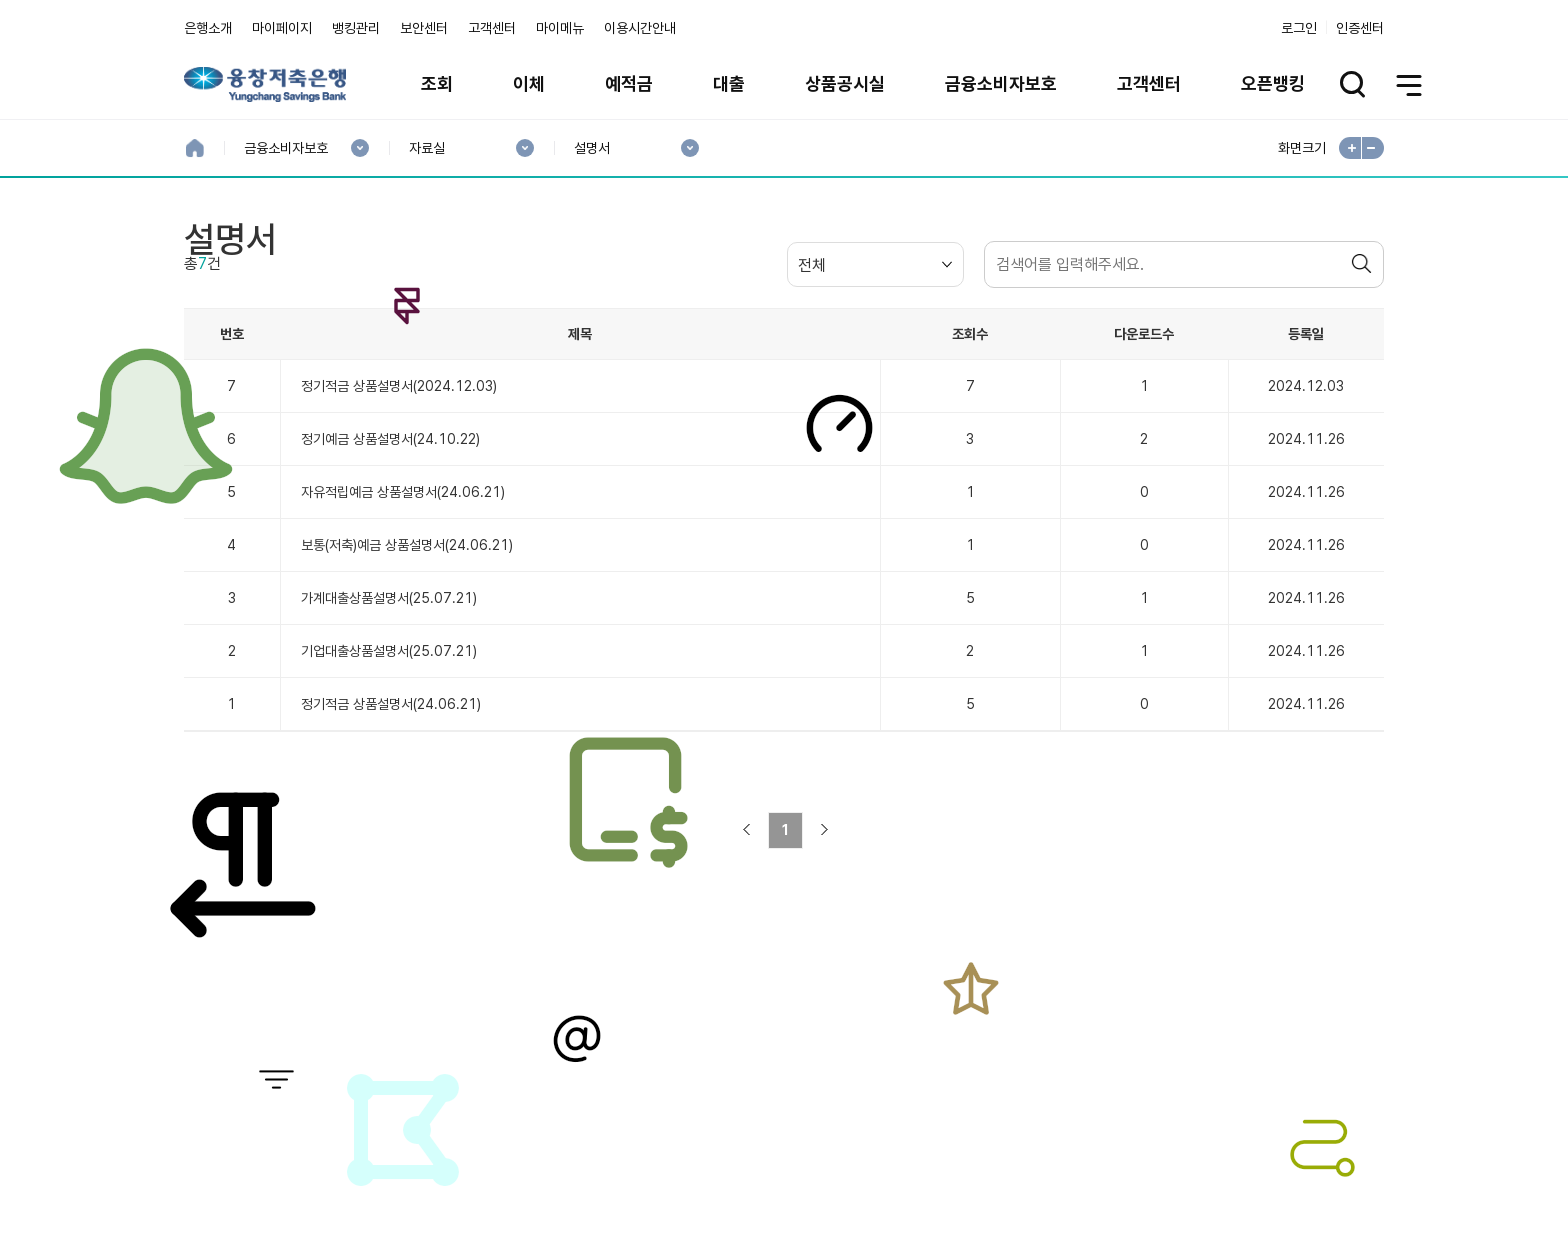  I want to click on open Framer design tool, so click(407, 306).